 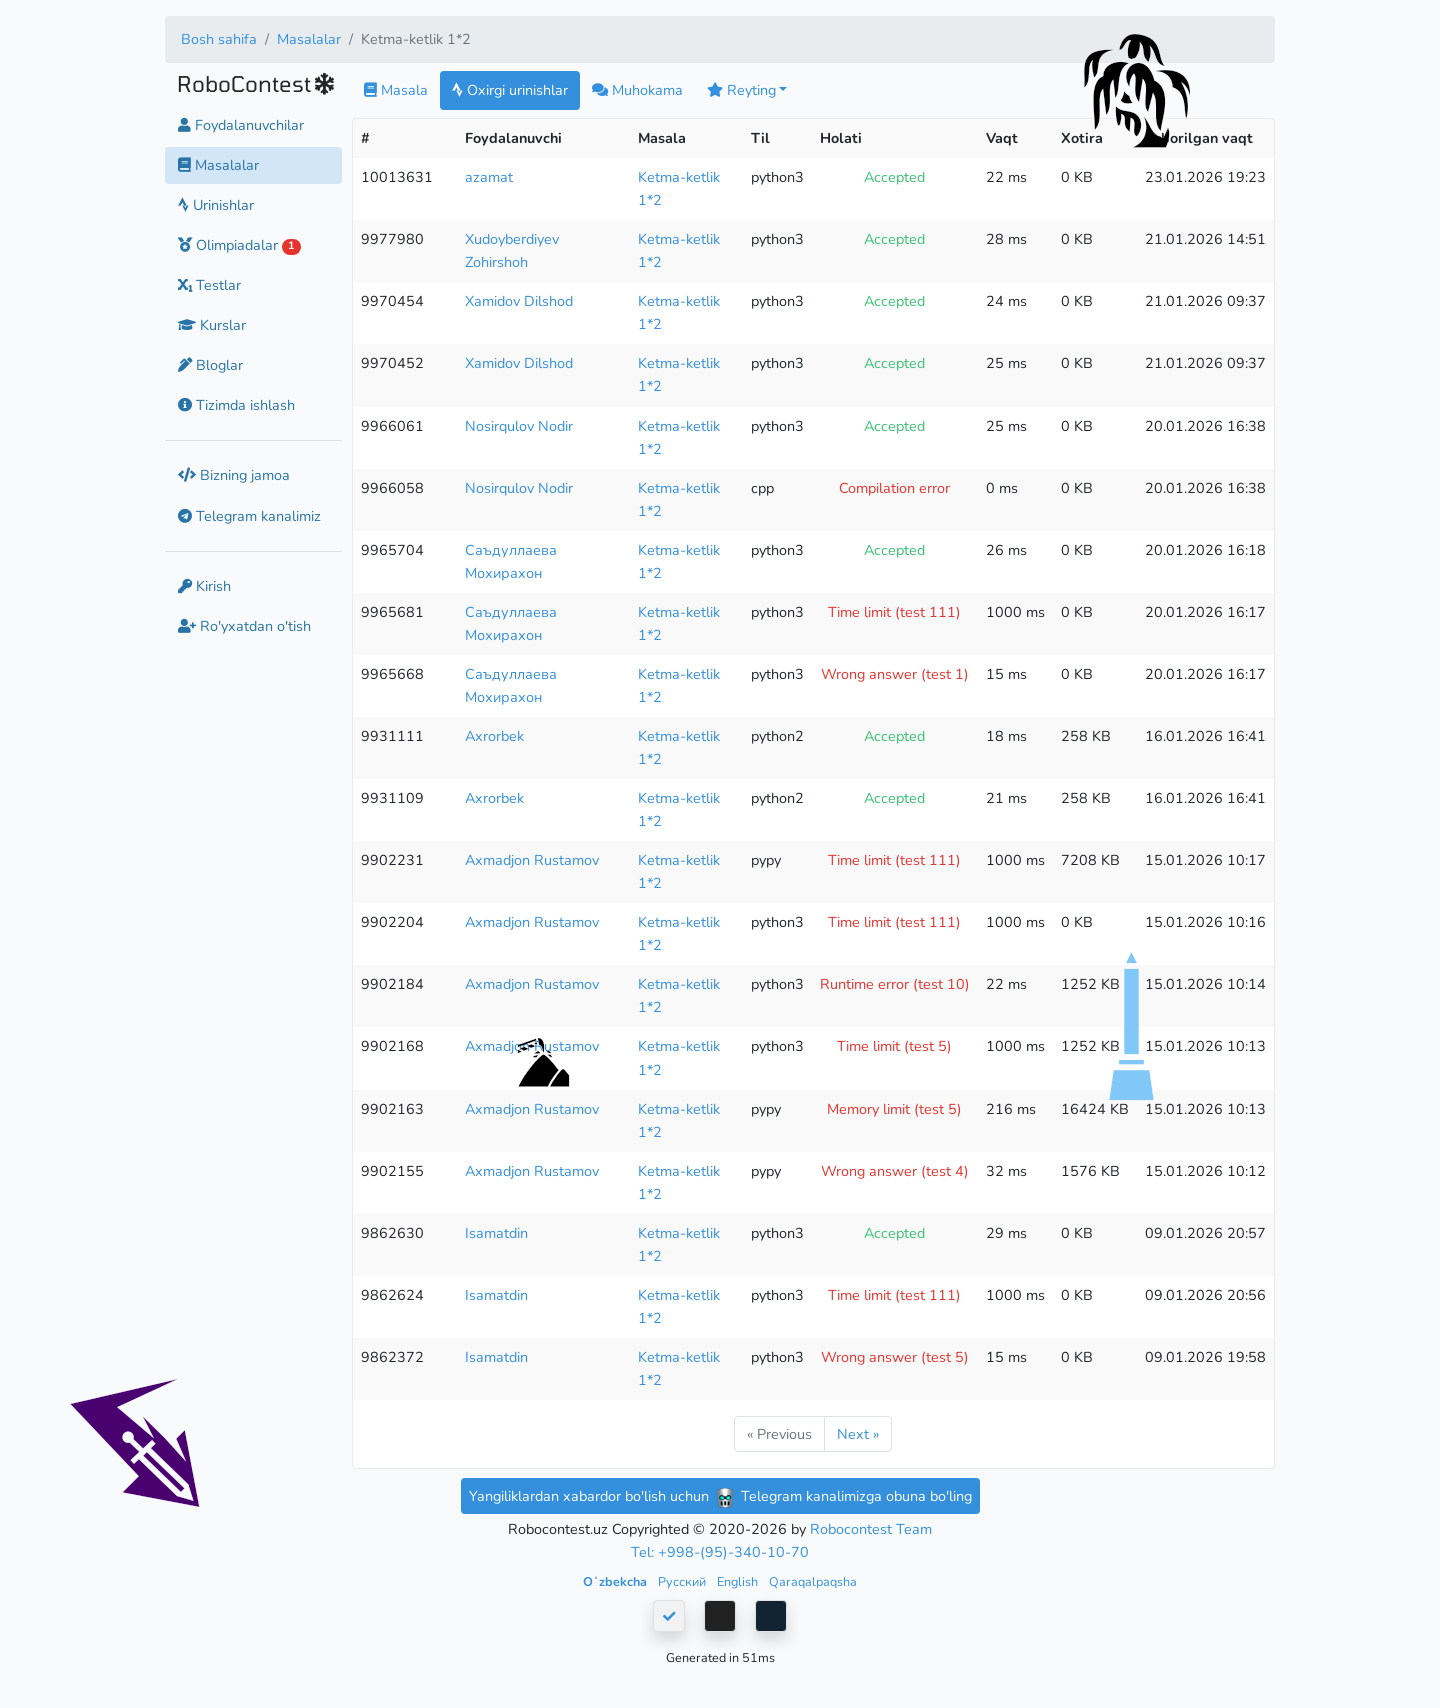 What do you see at coordinates (543, 1061) in the screenshot?
I see `manage resource stockpiles` at bounding box center [543, 1061].